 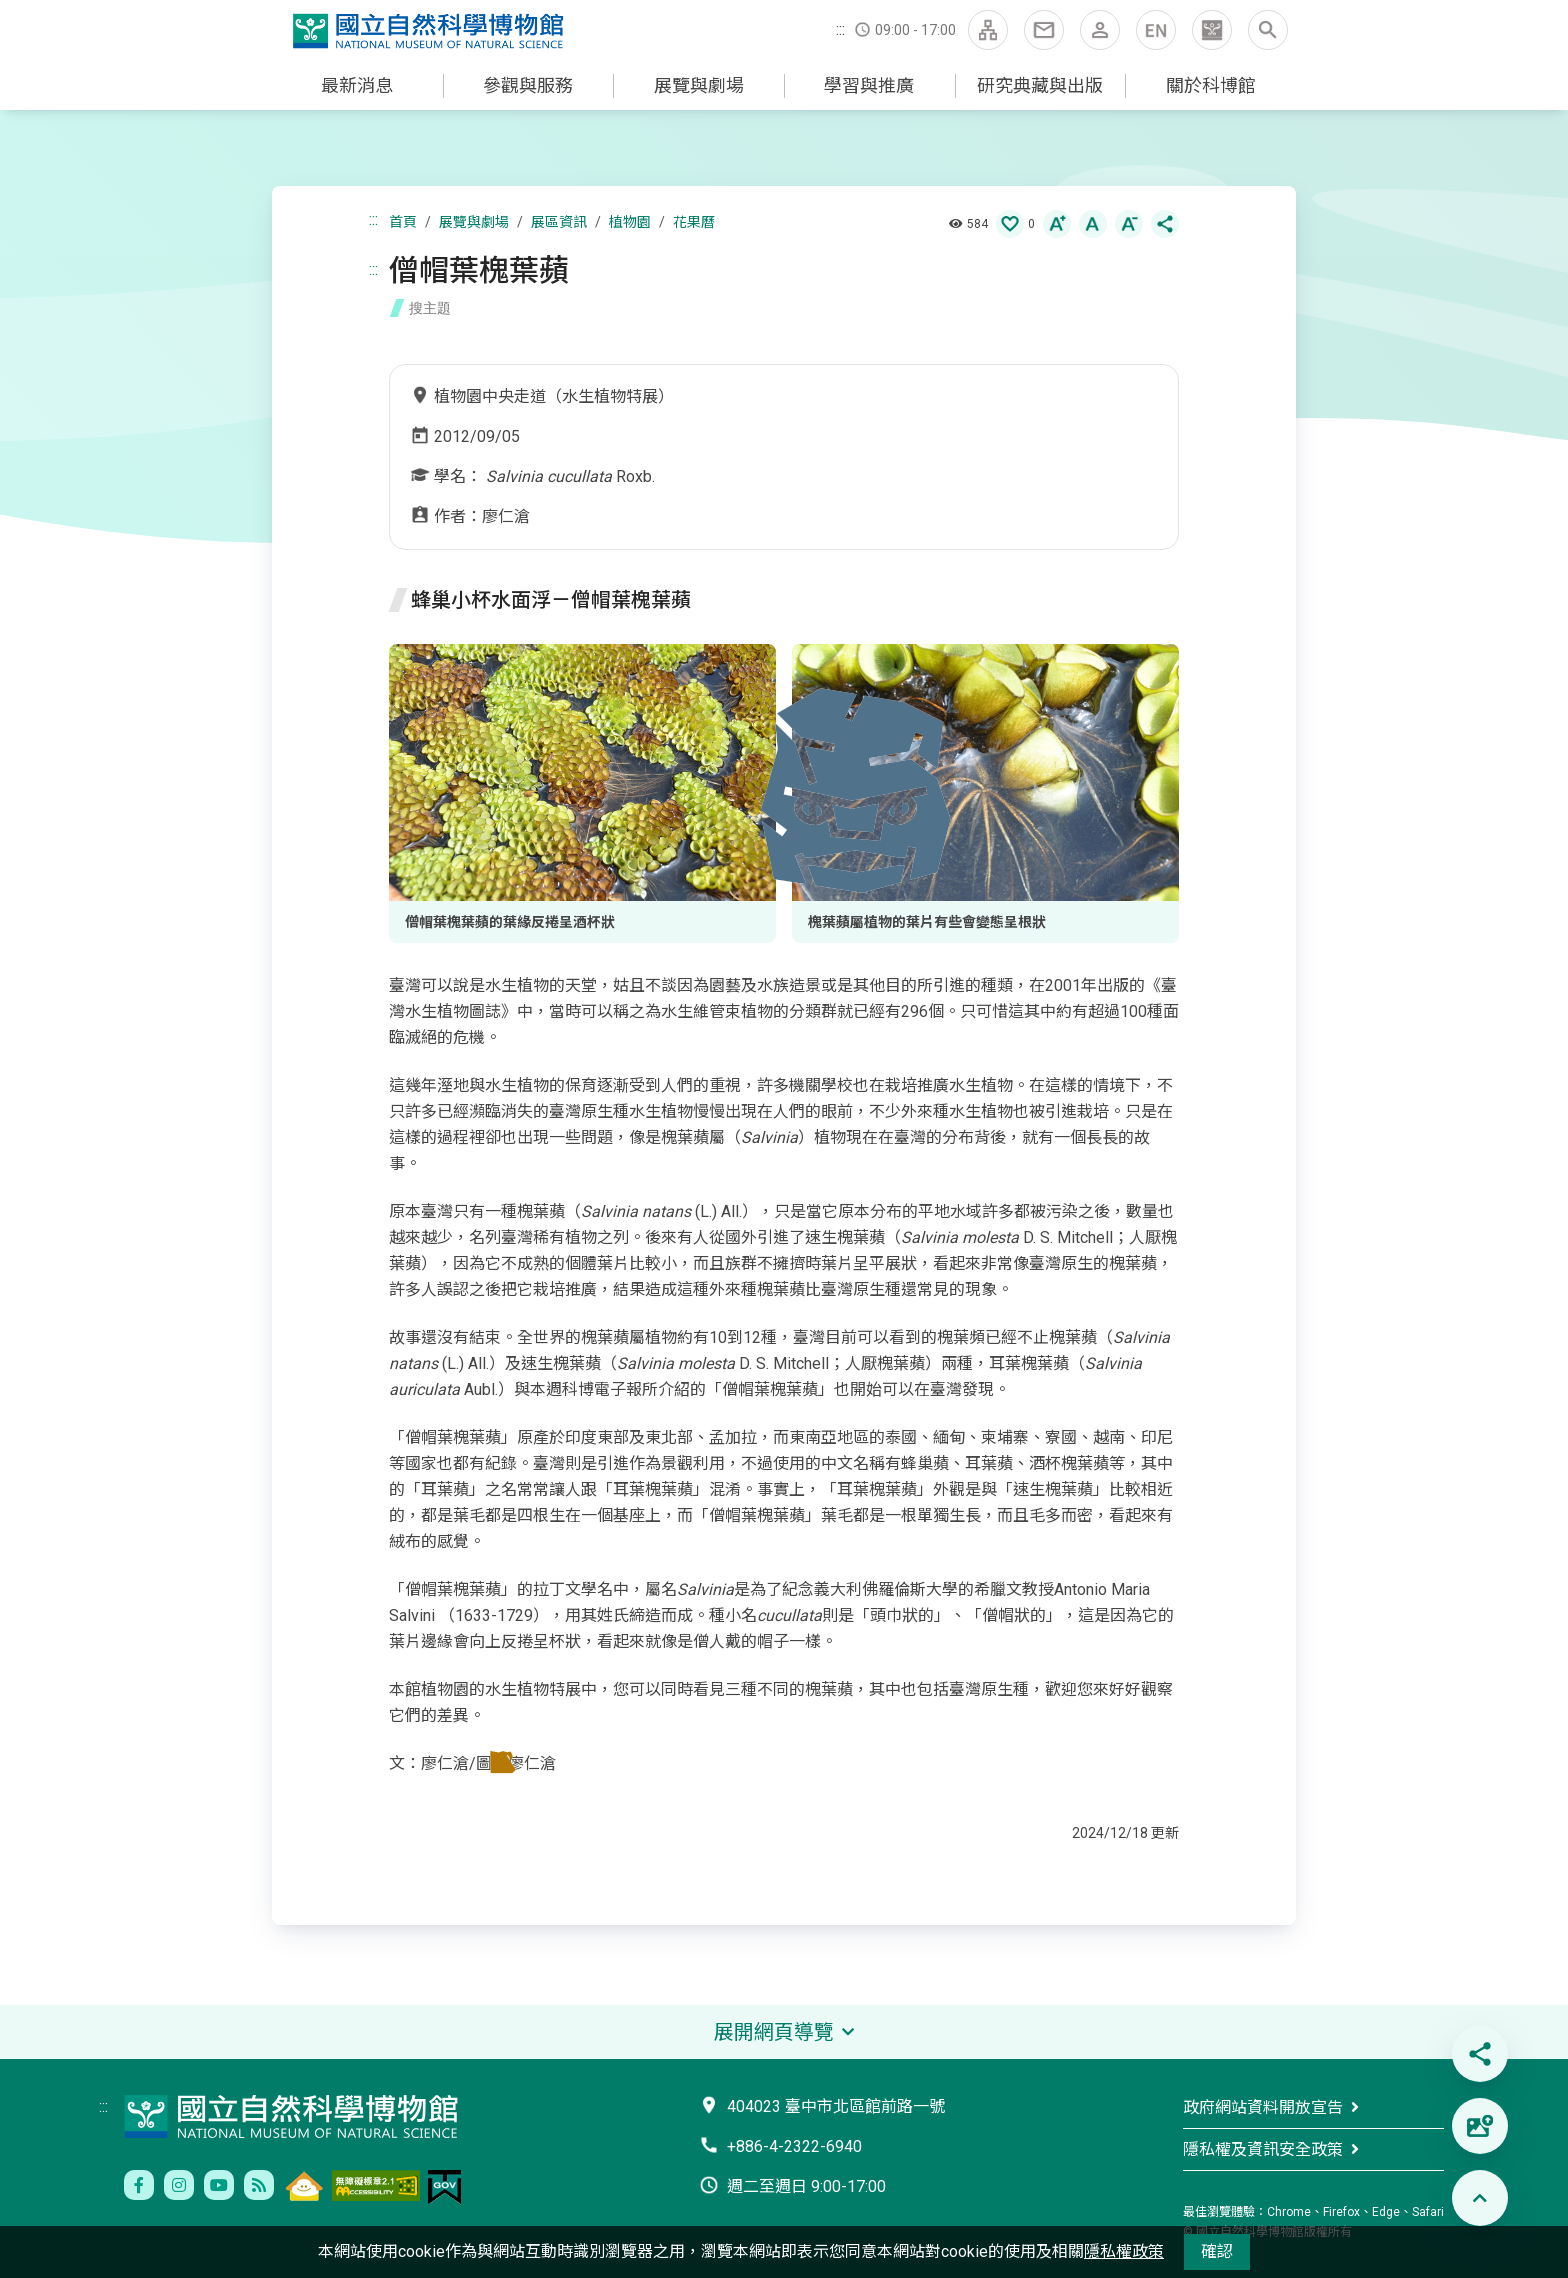 I want to click on select Egypt as your region or country, so click(x=503, y=1762).